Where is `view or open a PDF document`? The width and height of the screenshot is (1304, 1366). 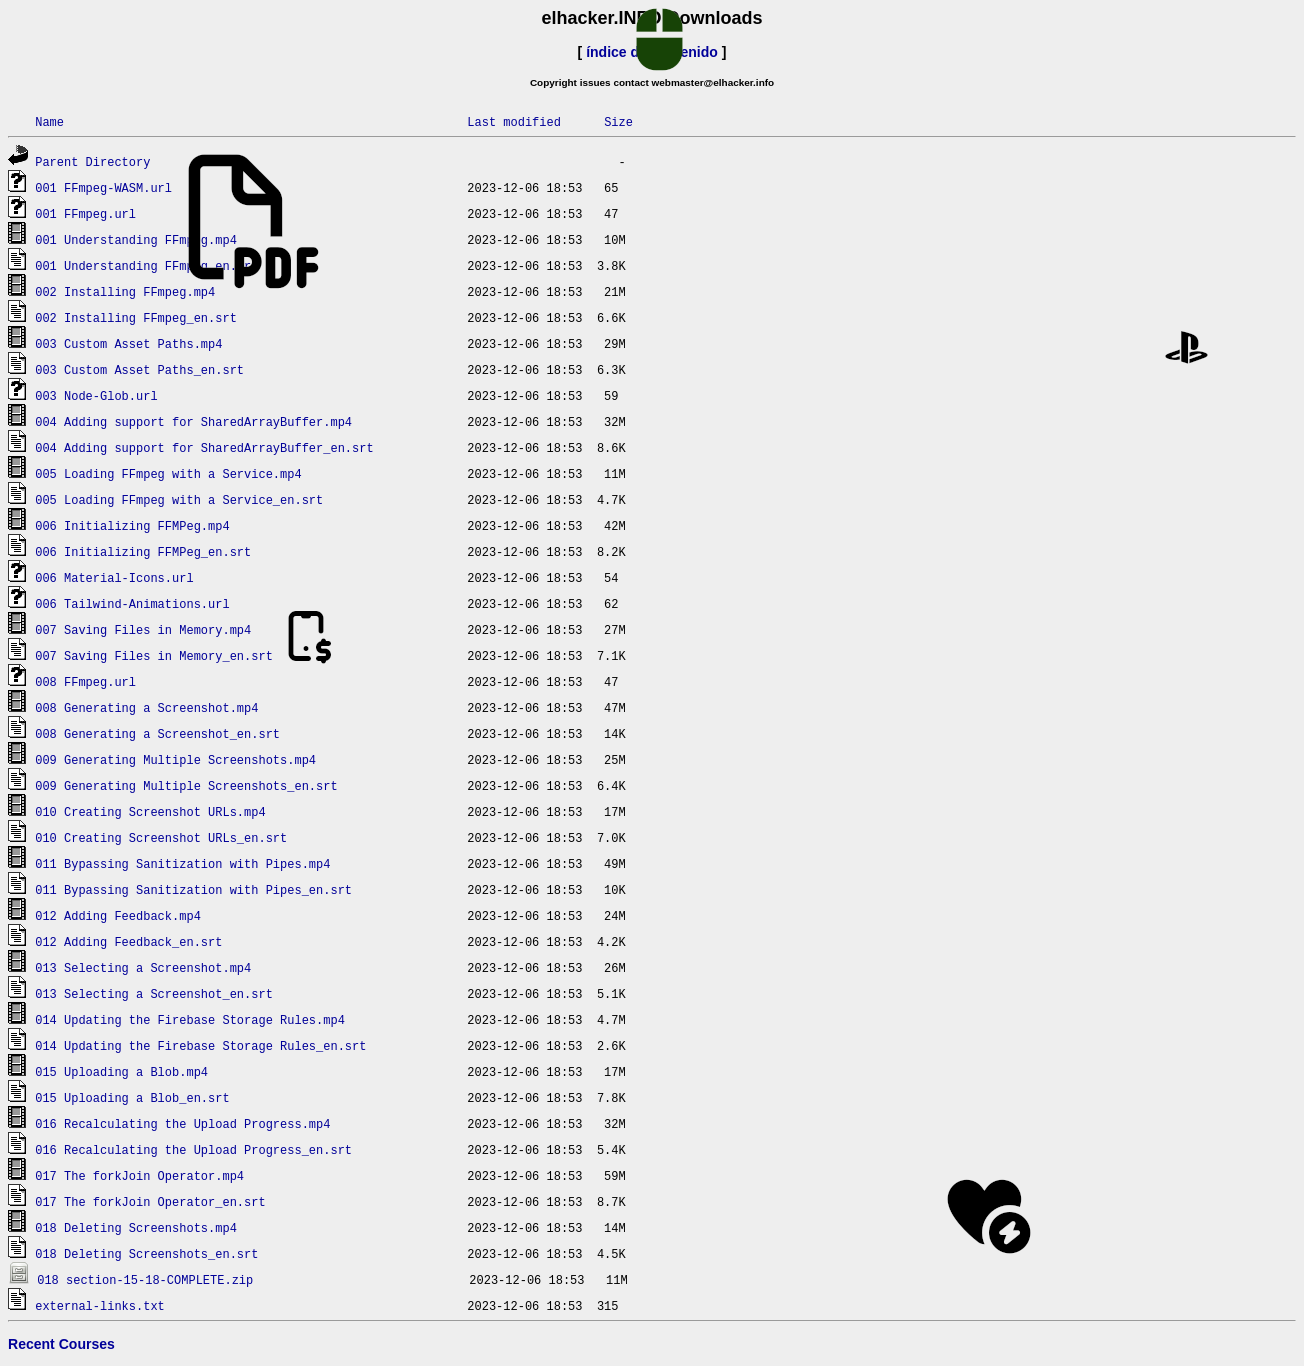
view or open a PDF document is located at coordinates (251, 217).